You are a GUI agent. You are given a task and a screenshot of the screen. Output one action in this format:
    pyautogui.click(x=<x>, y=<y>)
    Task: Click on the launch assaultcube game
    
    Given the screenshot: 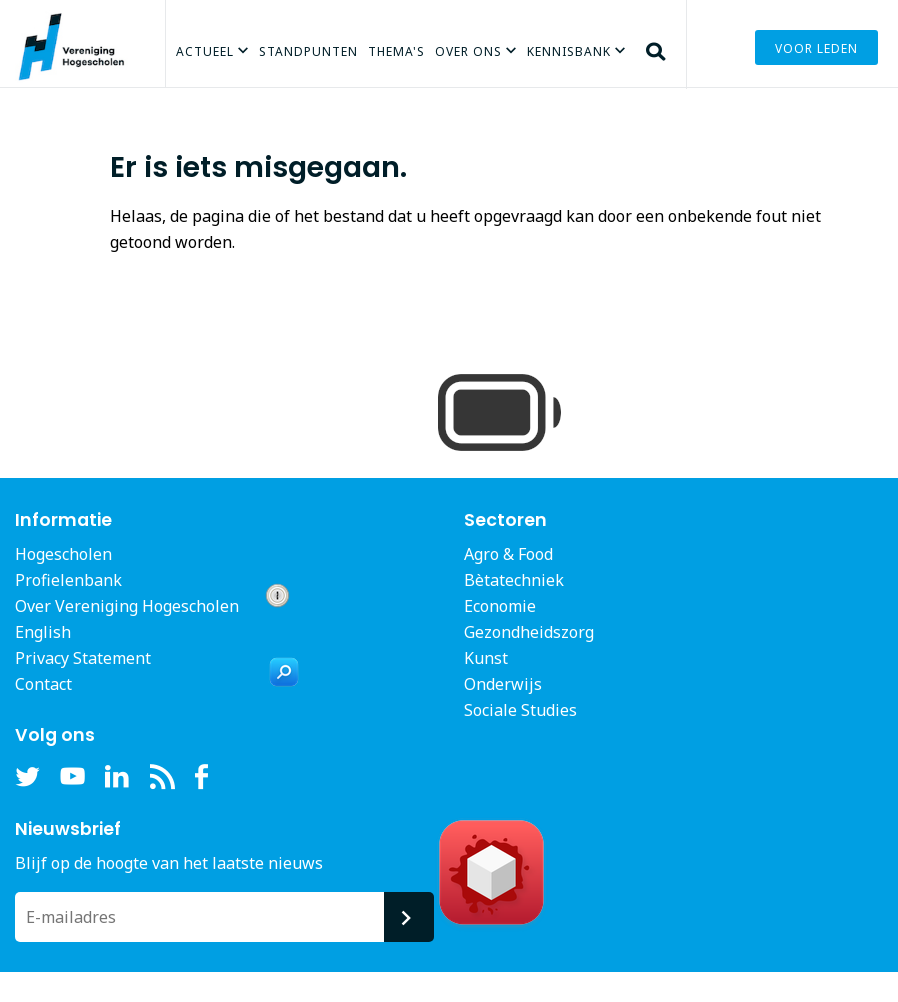 What is the action you would take?
    pyautogui.click(x=491, y=872)
    